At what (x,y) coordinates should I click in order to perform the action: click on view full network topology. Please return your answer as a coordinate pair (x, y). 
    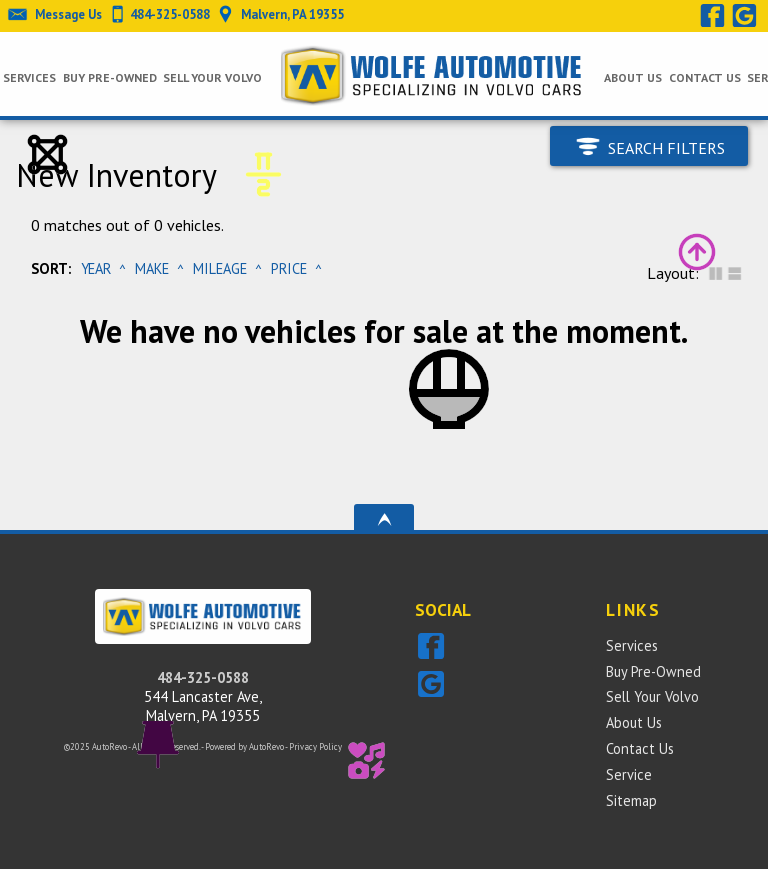
    Looking at the image, I should click on (47, 154).